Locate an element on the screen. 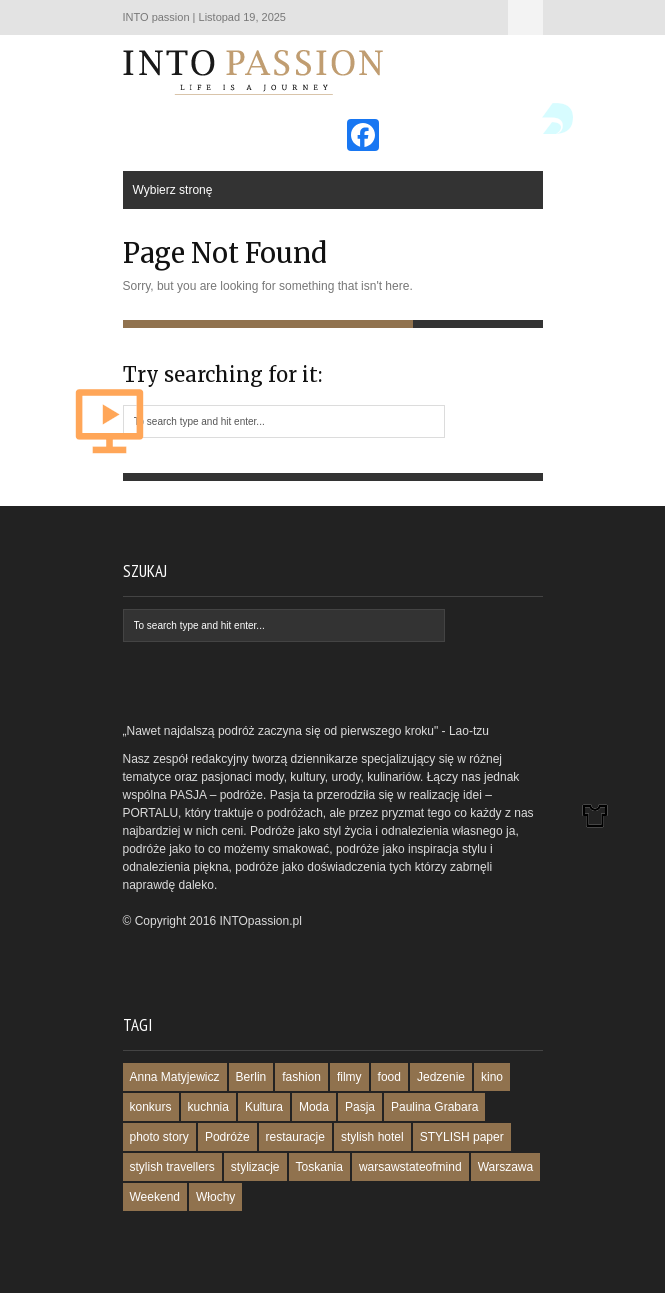 This screenshot has width=665, height=1293. start a slideshow presentation is located at coordinates (109, 419).